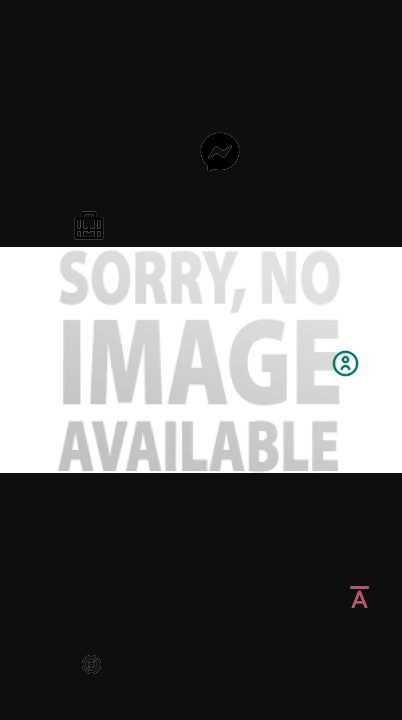 This screenshot has height=720, width=402. I want to click on apply overline formatting to selected text, so click(359, 596).